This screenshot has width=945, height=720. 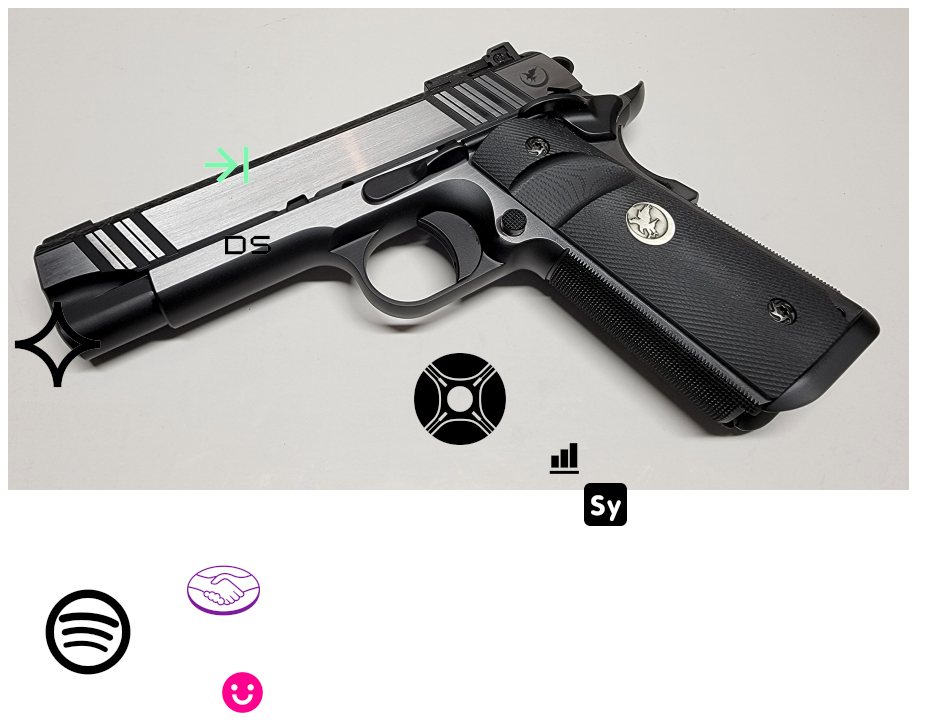 I want to click on DataStax company logo, so click(x=248, y=245).